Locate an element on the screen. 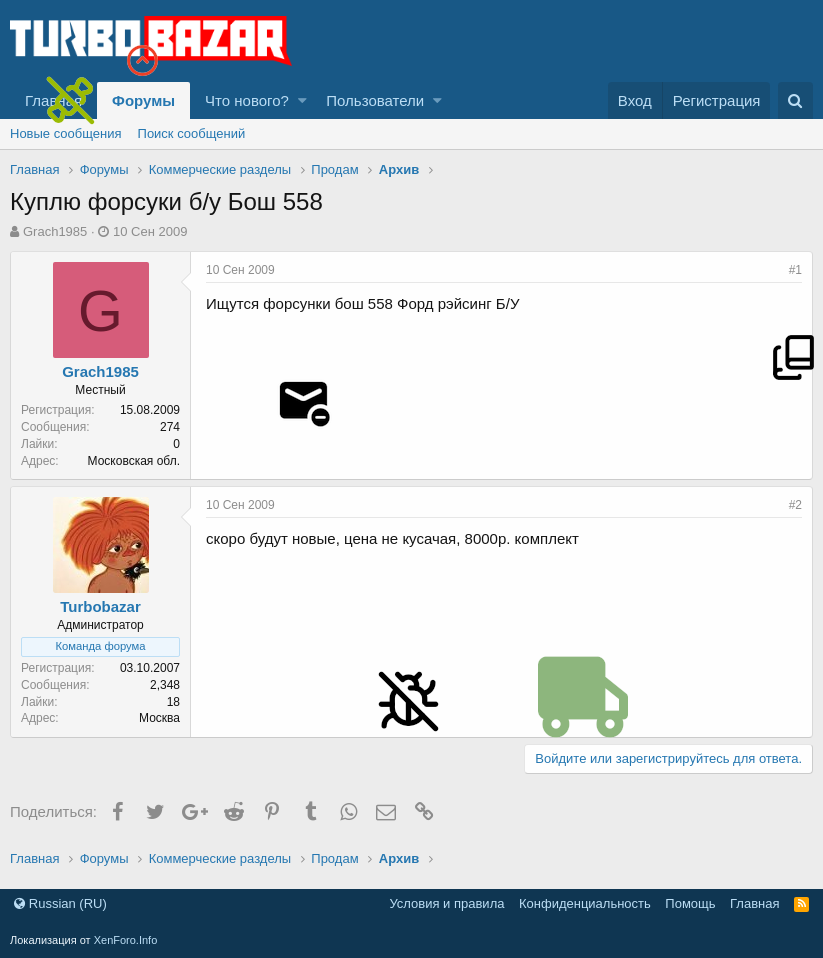 The image size is (823, 958). access delivery or shipping options is located at coordinates (583, 697).